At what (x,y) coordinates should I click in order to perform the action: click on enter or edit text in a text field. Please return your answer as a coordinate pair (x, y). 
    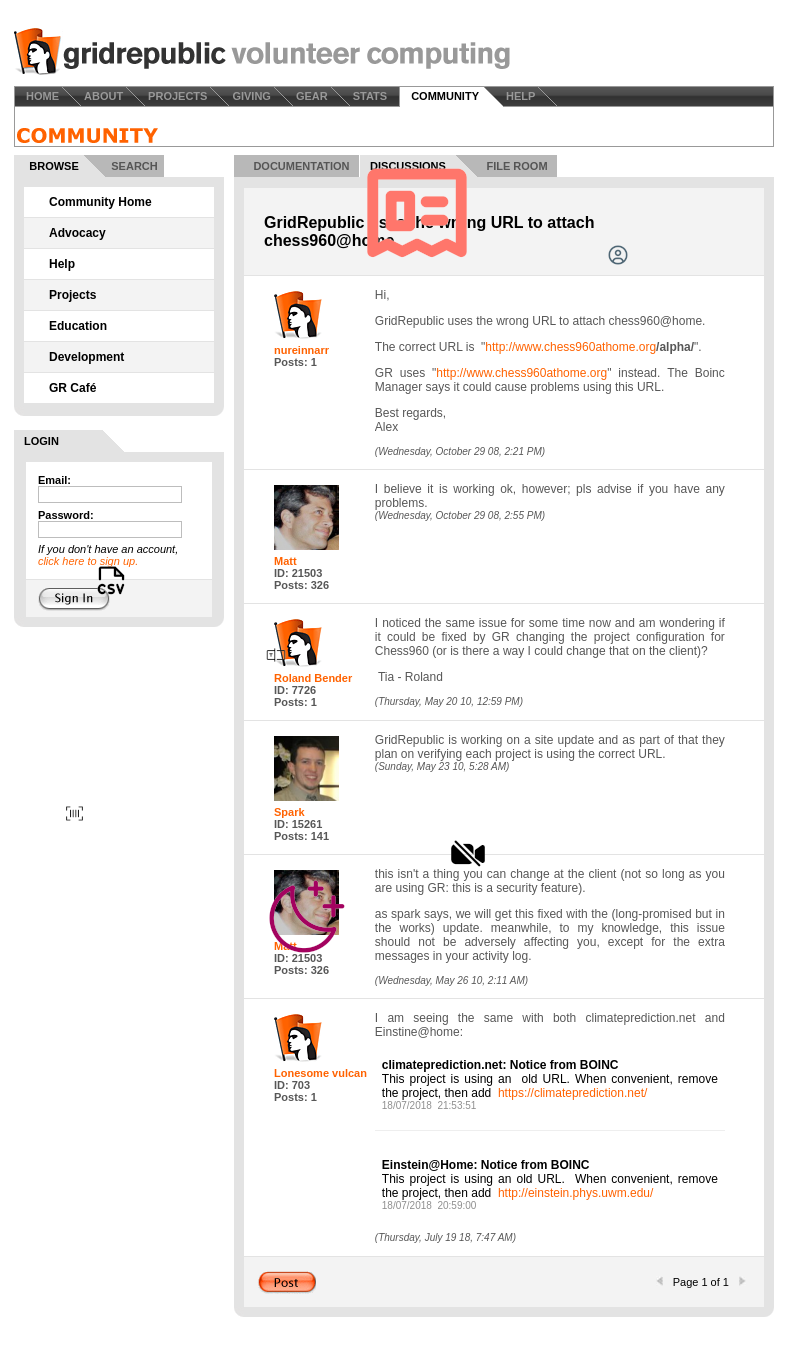
    Looking at the image, I should click on (276, 655).